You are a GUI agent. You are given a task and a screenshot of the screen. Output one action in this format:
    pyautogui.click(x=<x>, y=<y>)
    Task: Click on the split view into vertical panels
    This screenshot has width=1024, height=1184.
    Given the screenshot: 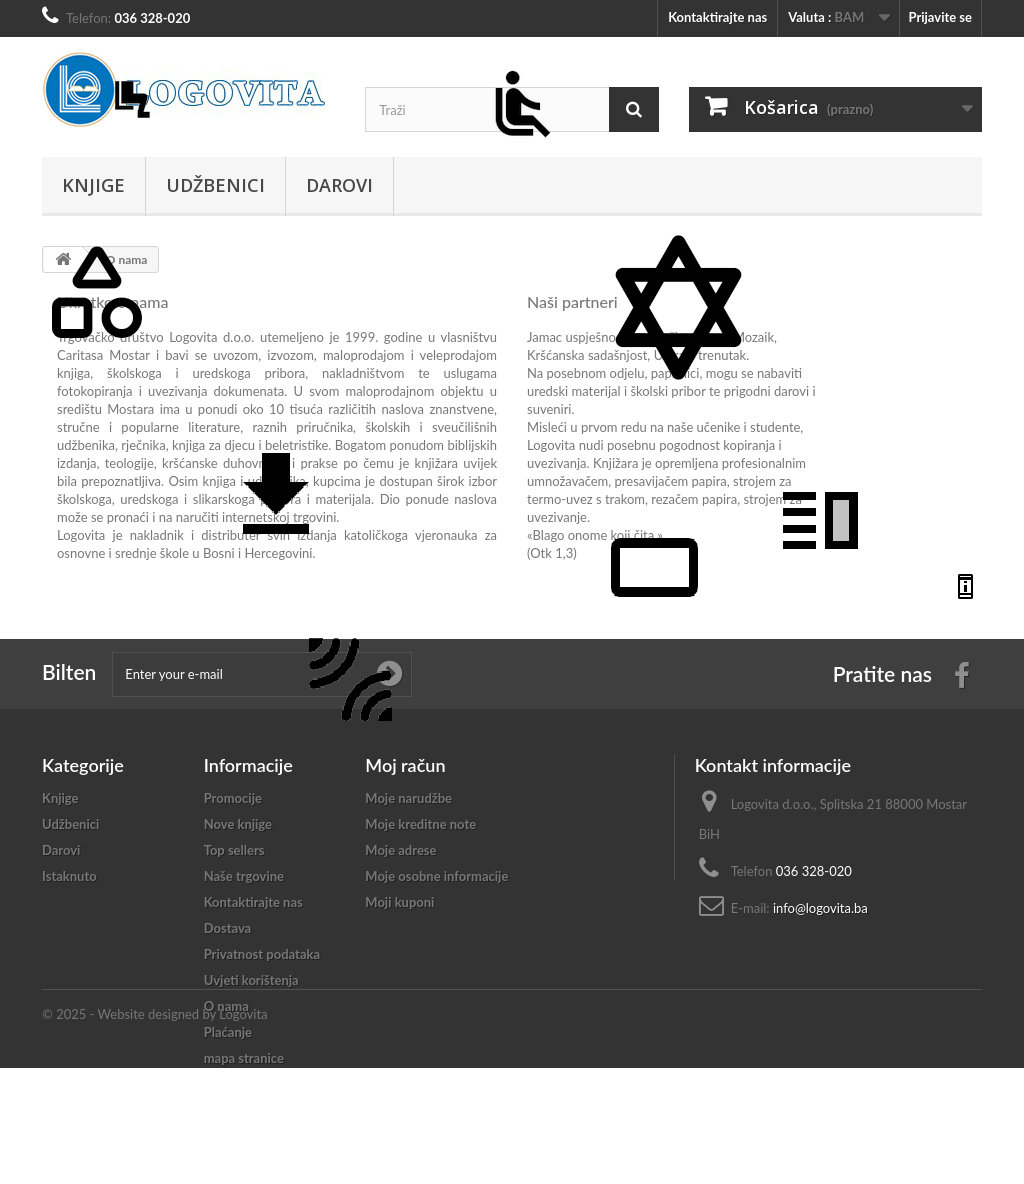 What is the action you would take?
    pyautogui.click(x=820, y=520)
    